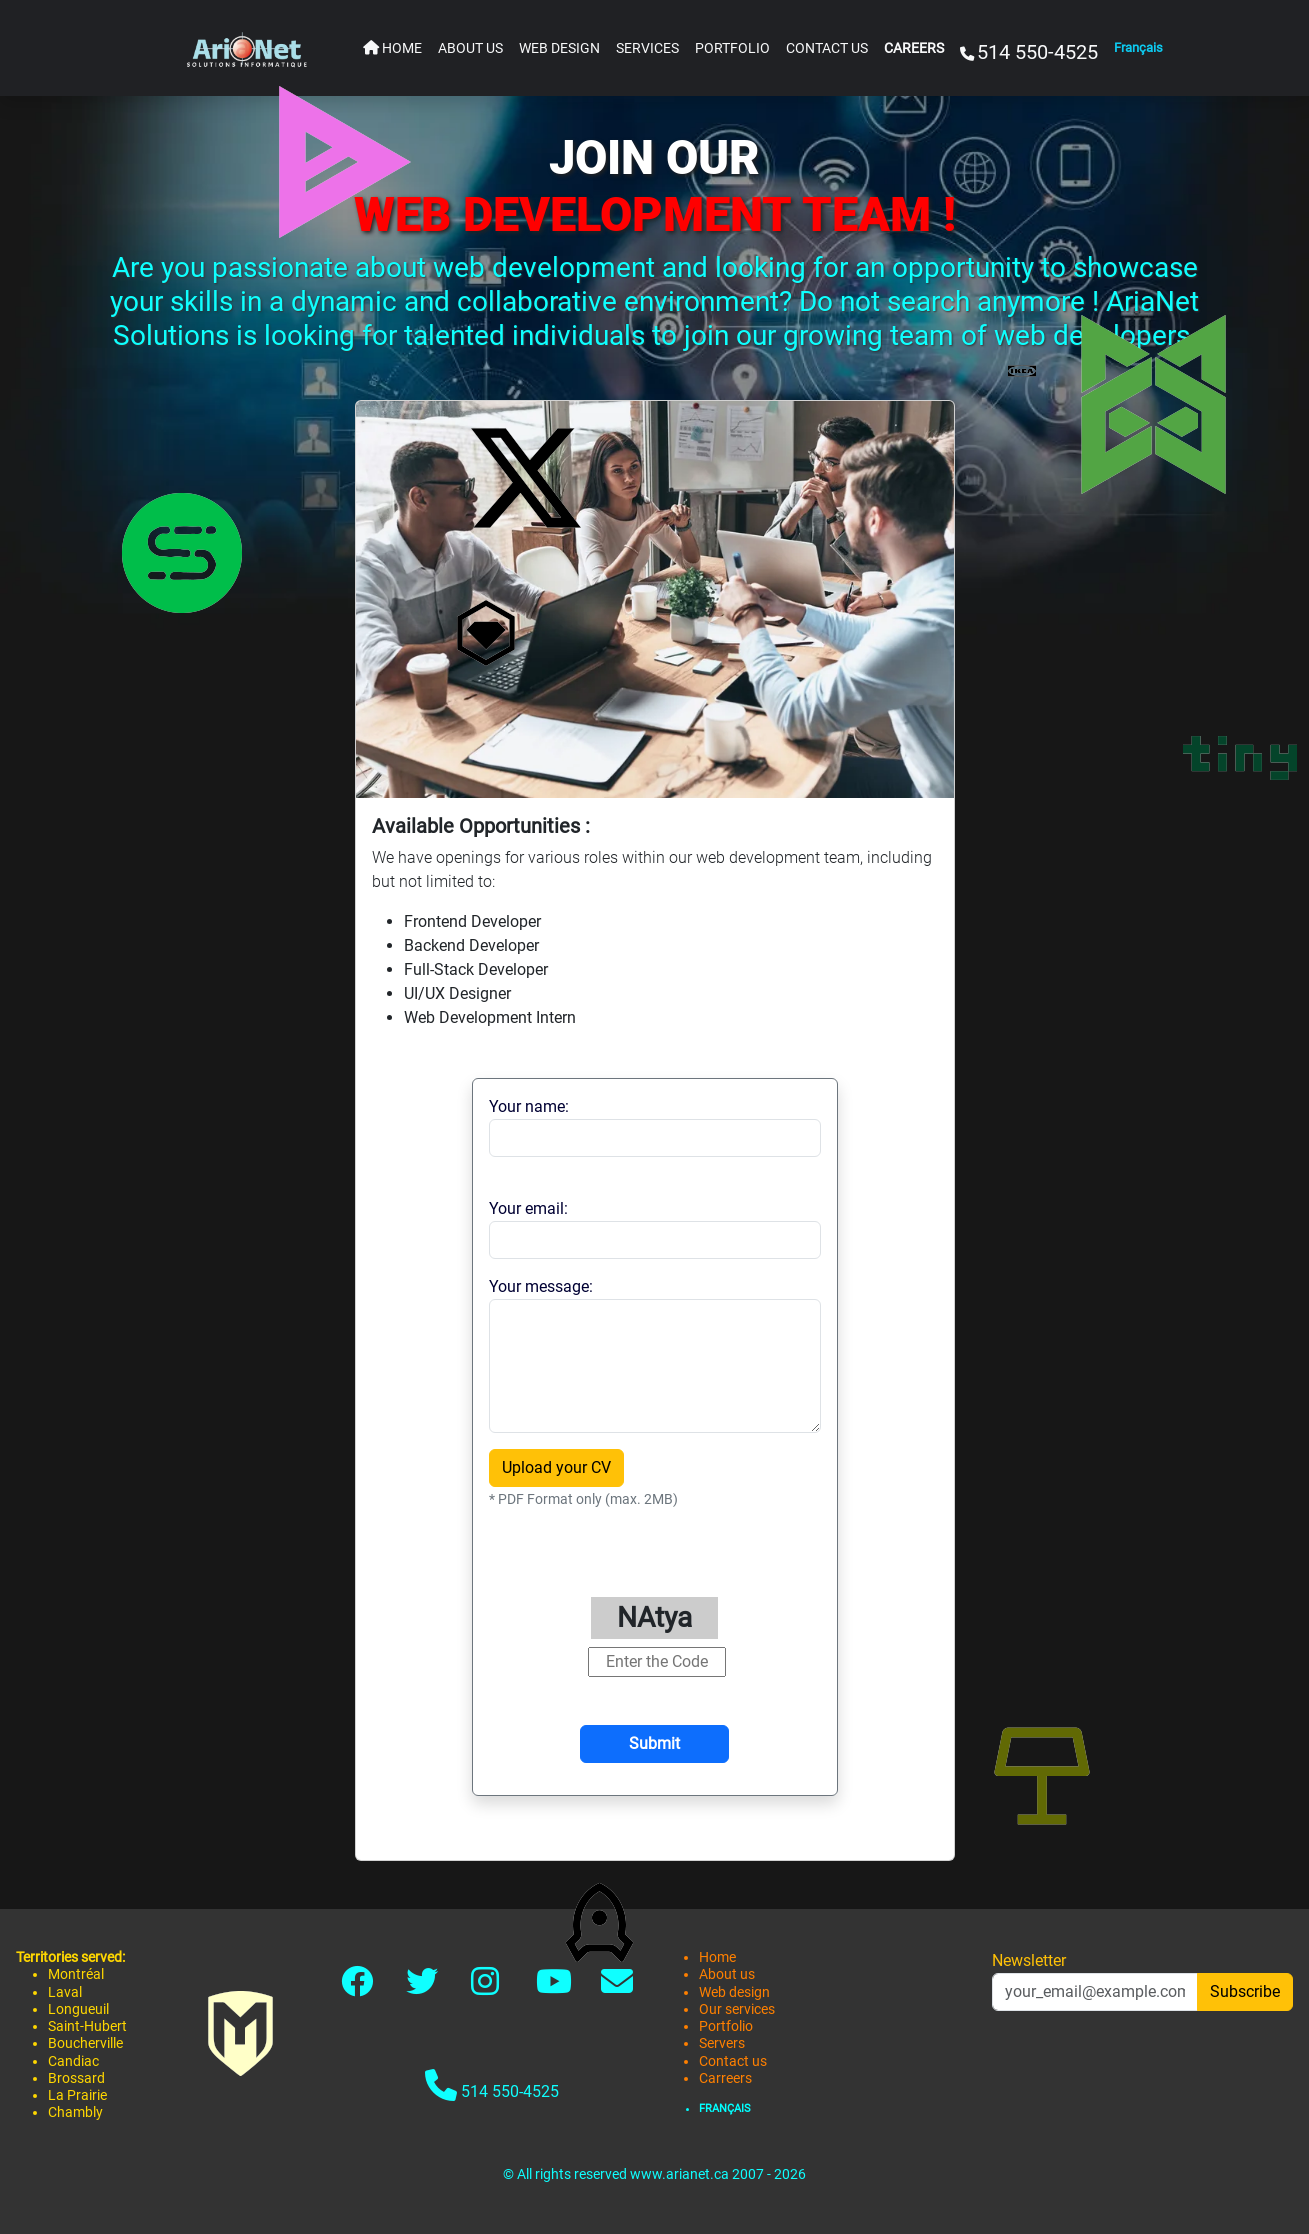 This screenshot has width=1309, height=2234. What do you see at coordinates (182, 553) in the screenshot?
I see `sanic web framework logo` at bounding box center [182, 553].